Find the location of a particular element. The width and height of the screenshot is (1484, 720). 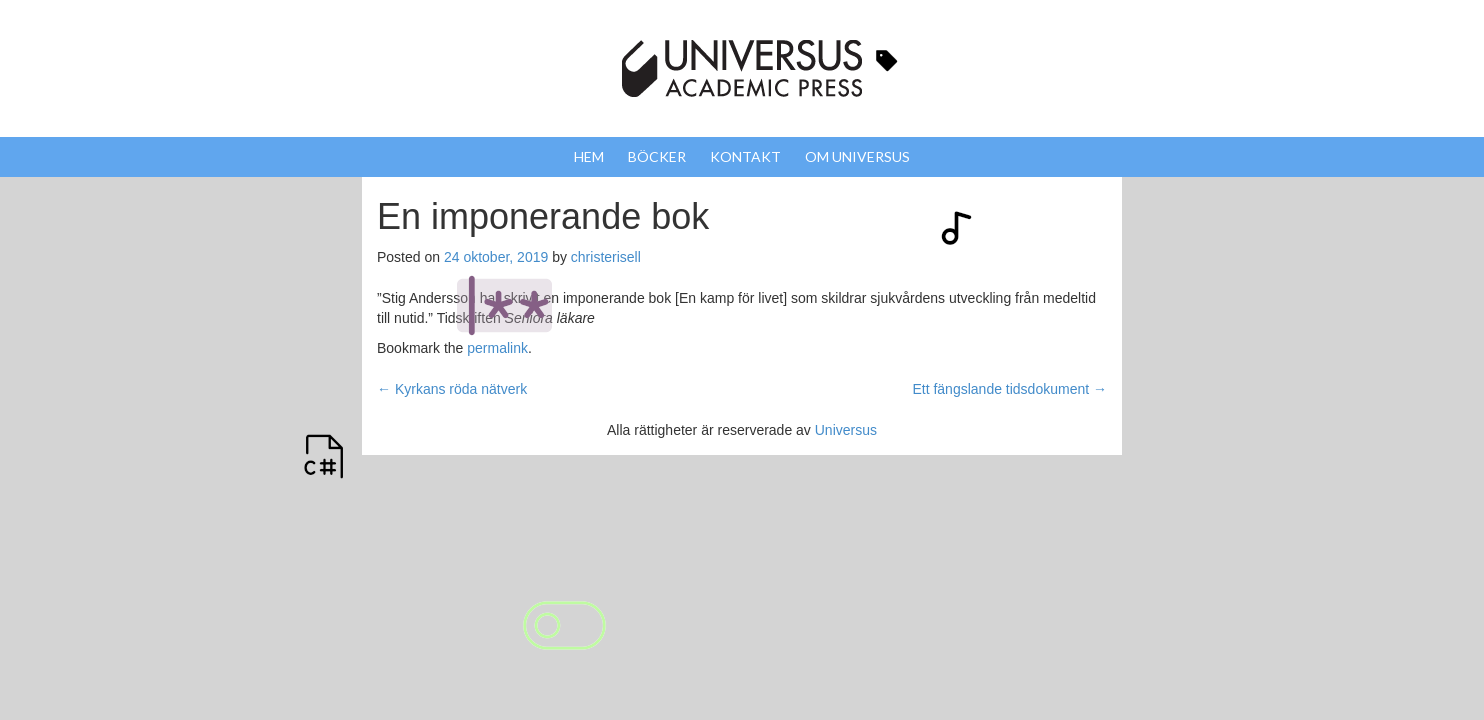

enter or manage your password is located at coordinates (504, 305).